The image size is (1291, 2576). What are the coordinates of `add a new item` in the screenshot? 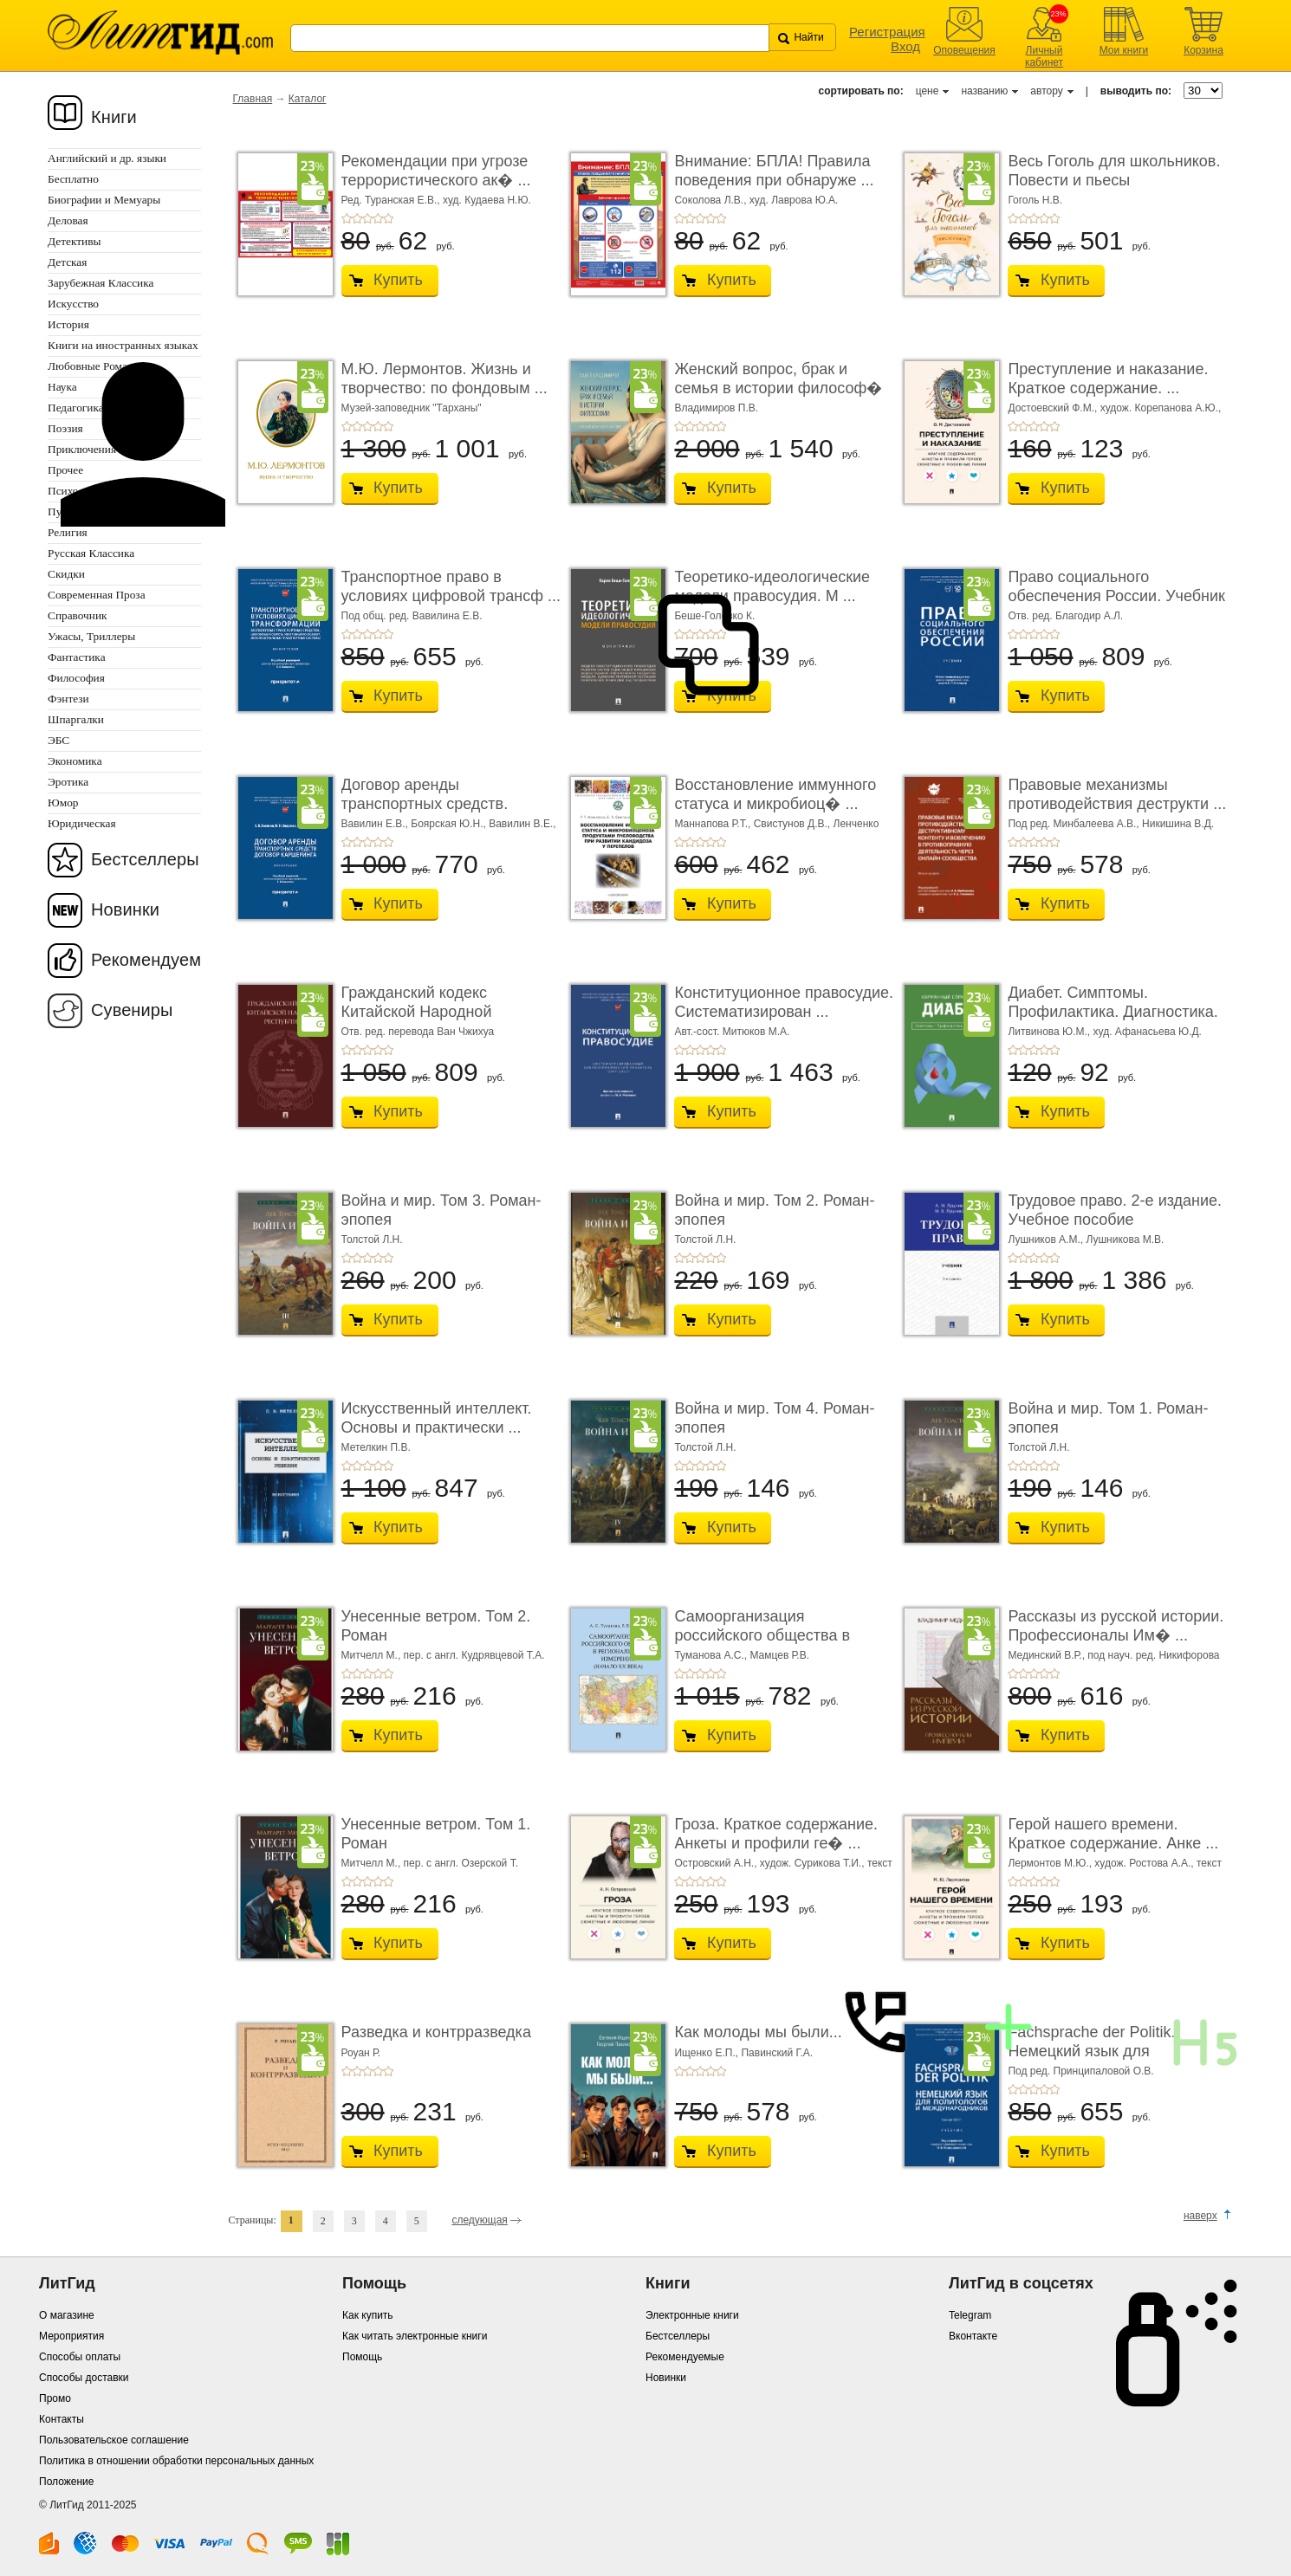 It's located at (1009, 2027).